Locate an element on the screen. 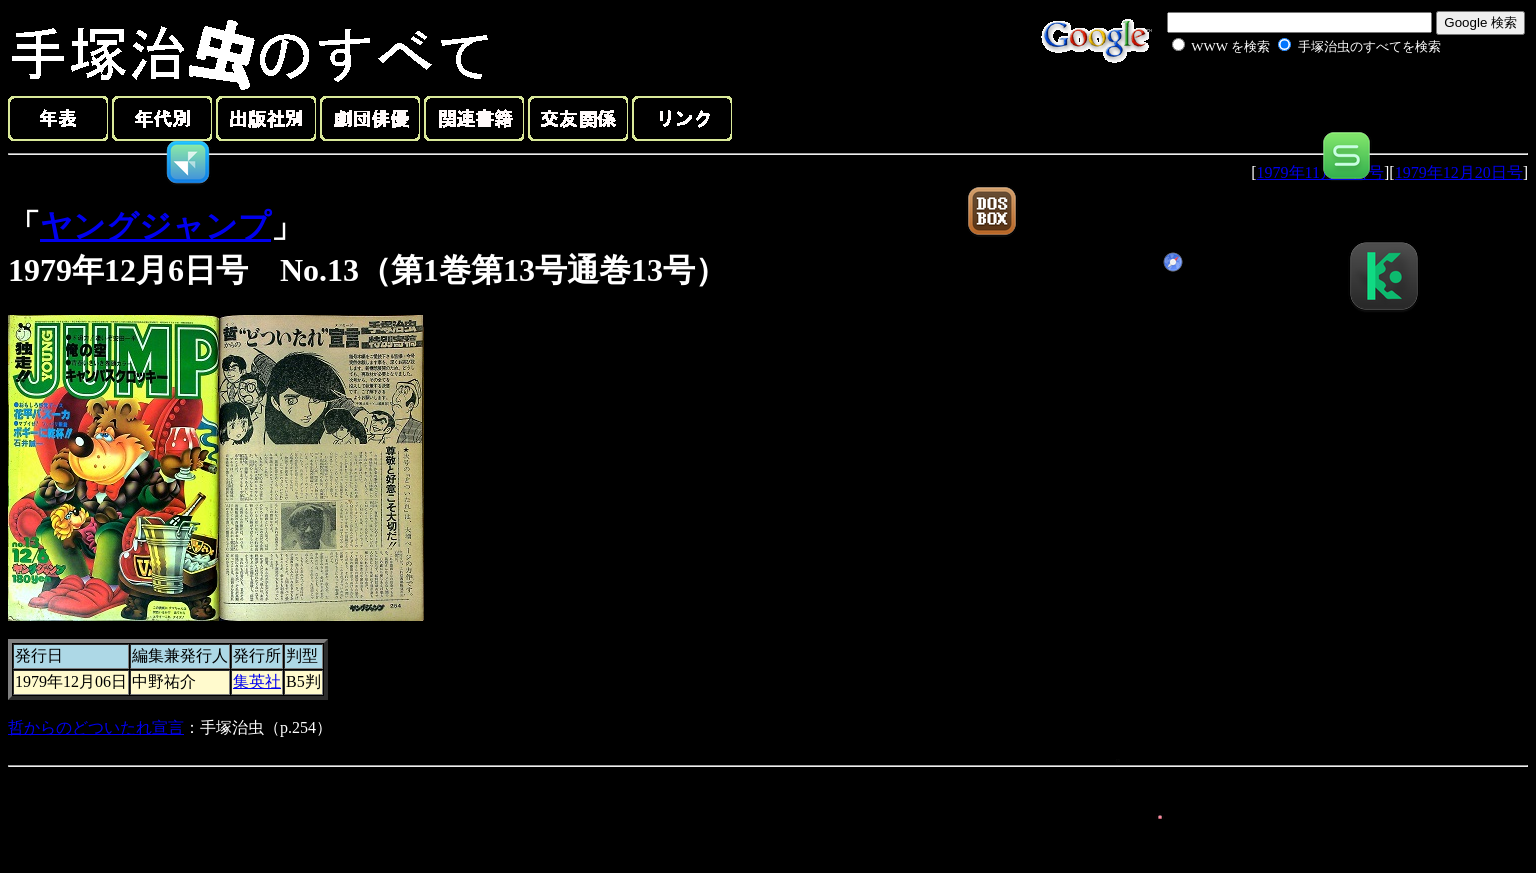 The height and width of the screenshot is (873, 1536). open the adwaita demo app is located at coordinates (188, 162).